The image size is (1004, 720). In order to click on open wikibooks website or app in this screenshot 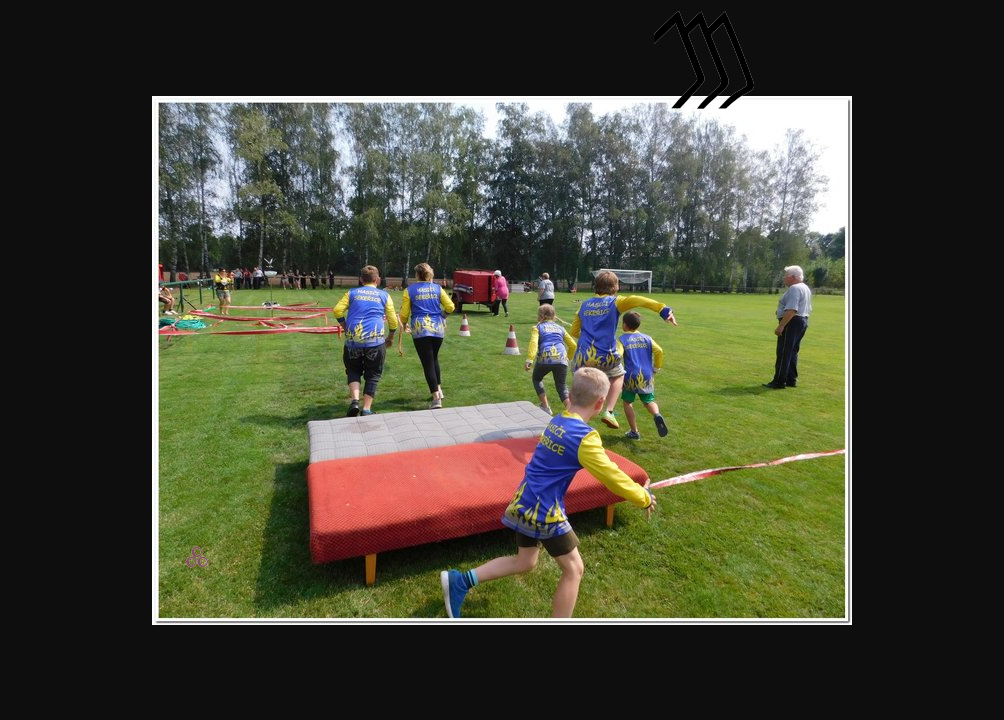, I will do `click(704, 60)`.